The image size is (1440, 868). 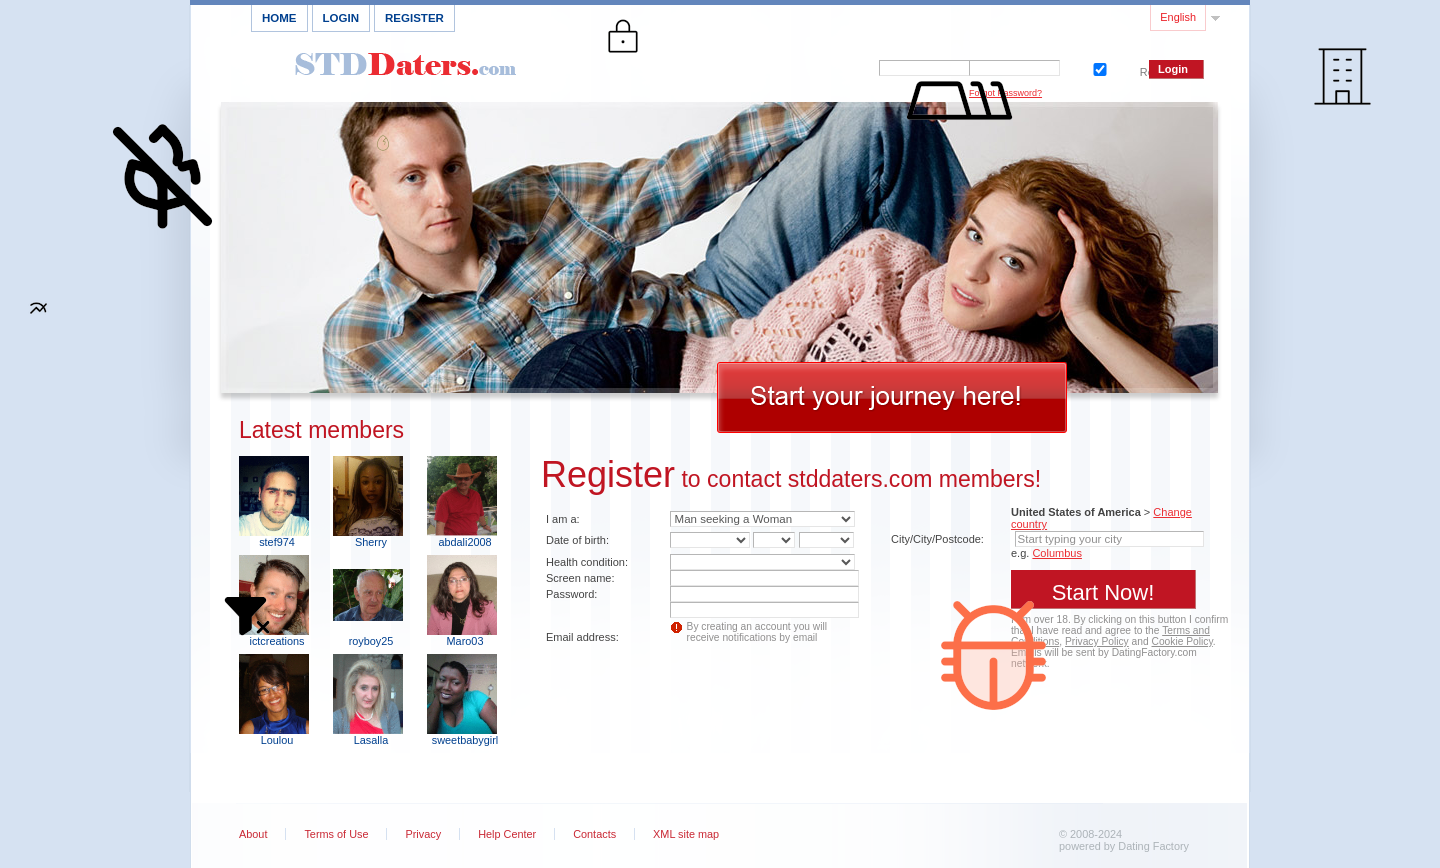 What do you see at coordinates (959, 100) in the screenshot?
I see `switch between open tabs` at bounding box center [959, 100].